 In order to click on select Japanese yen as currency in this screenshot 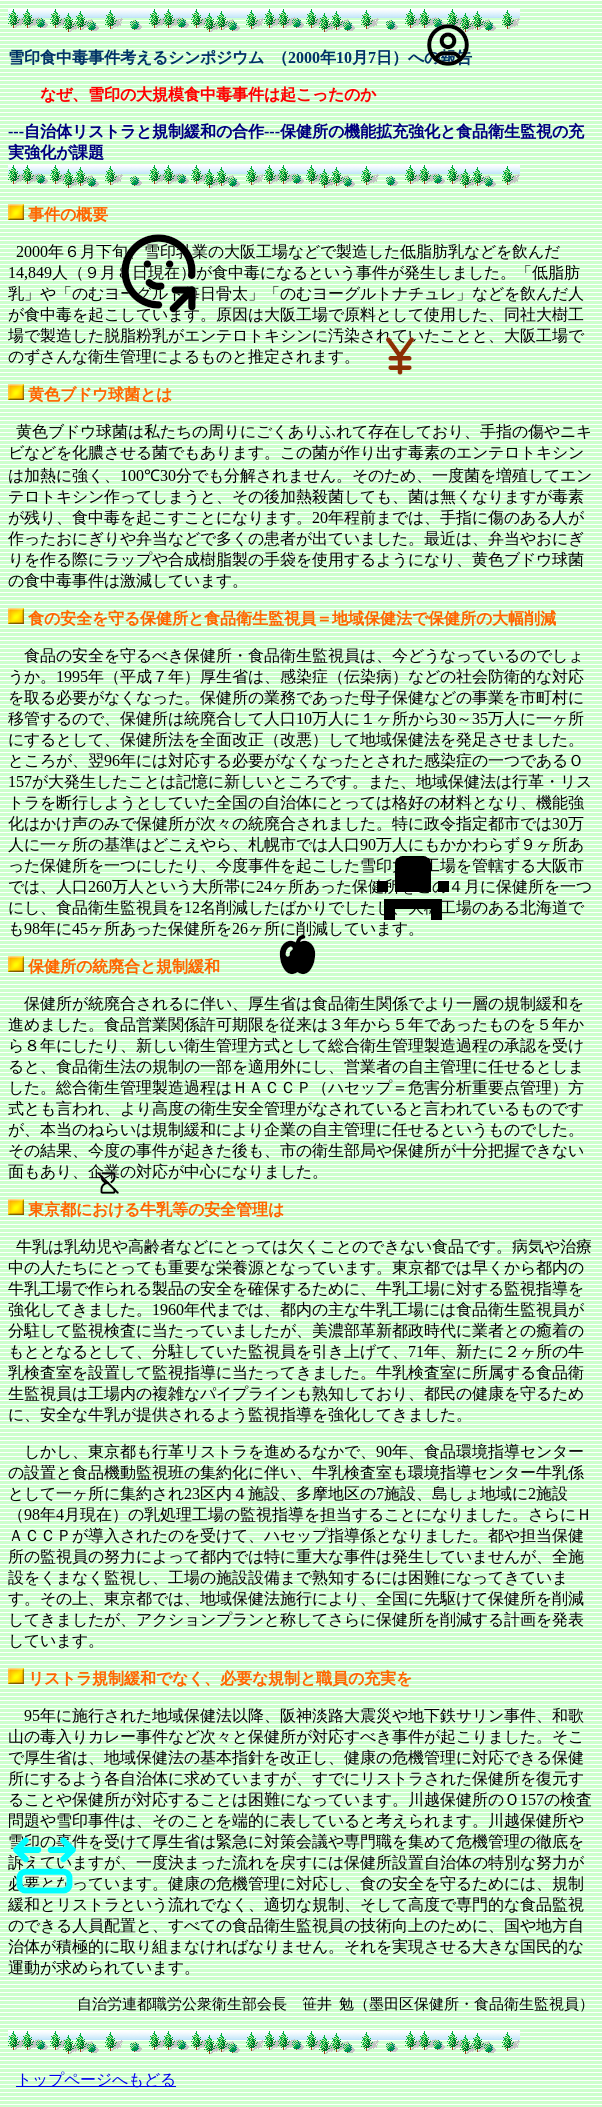, I will do `click(400, 356)`.